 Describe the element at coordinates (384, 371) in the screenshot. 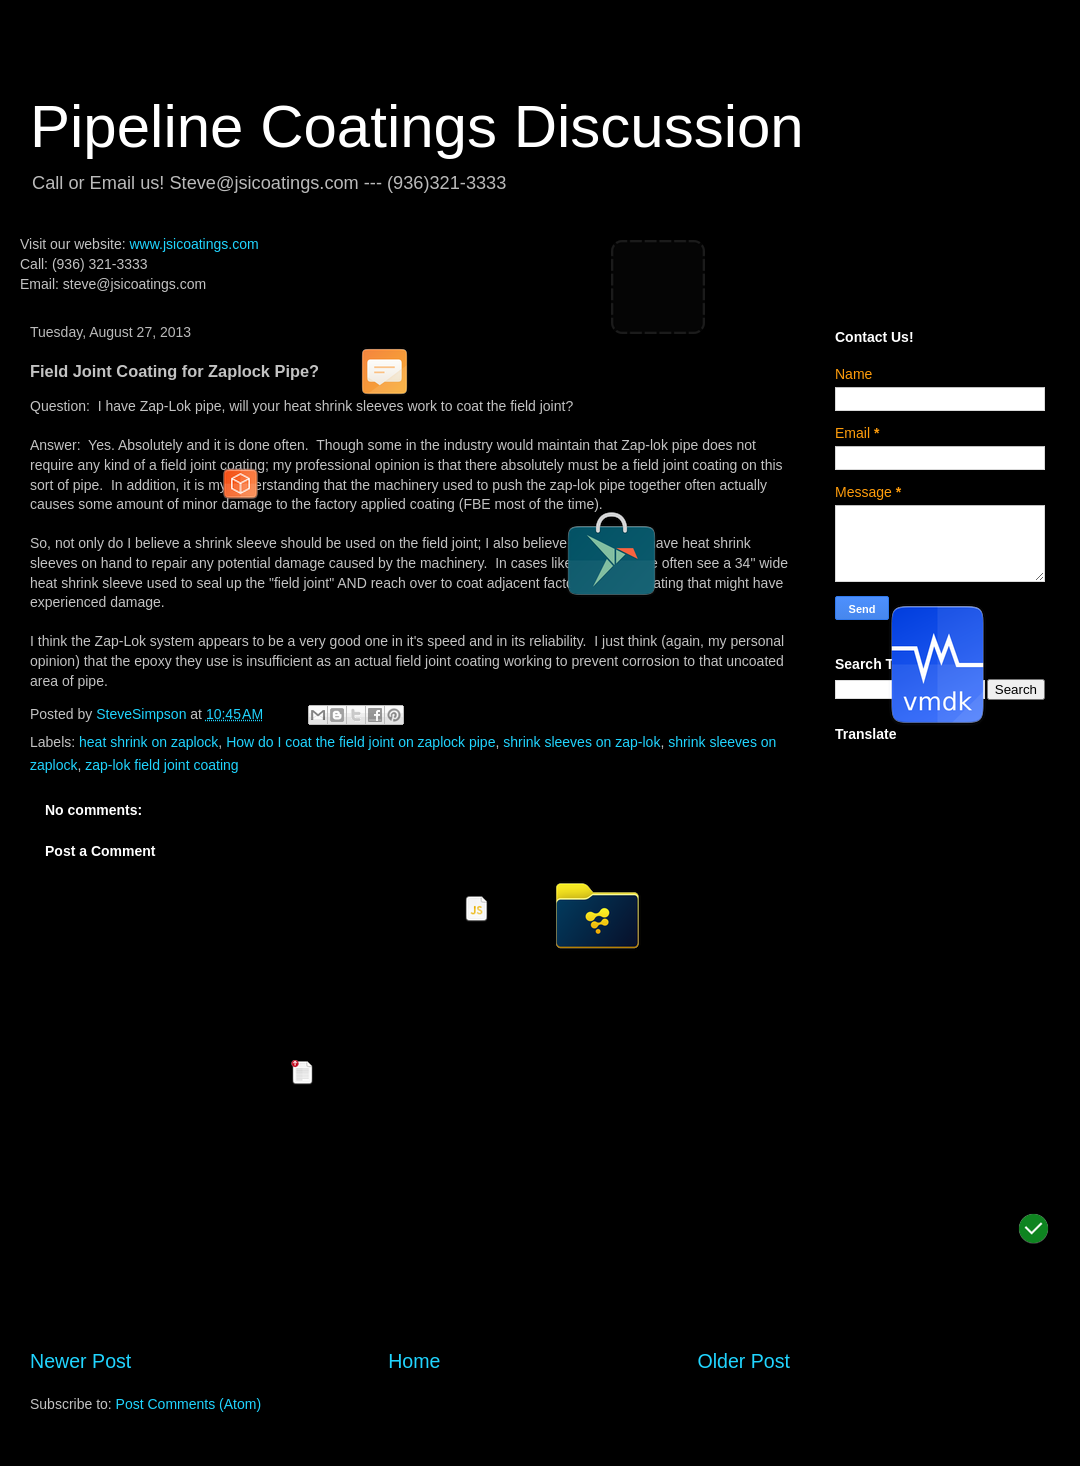

I see `open the chatty messaging app` at that location.